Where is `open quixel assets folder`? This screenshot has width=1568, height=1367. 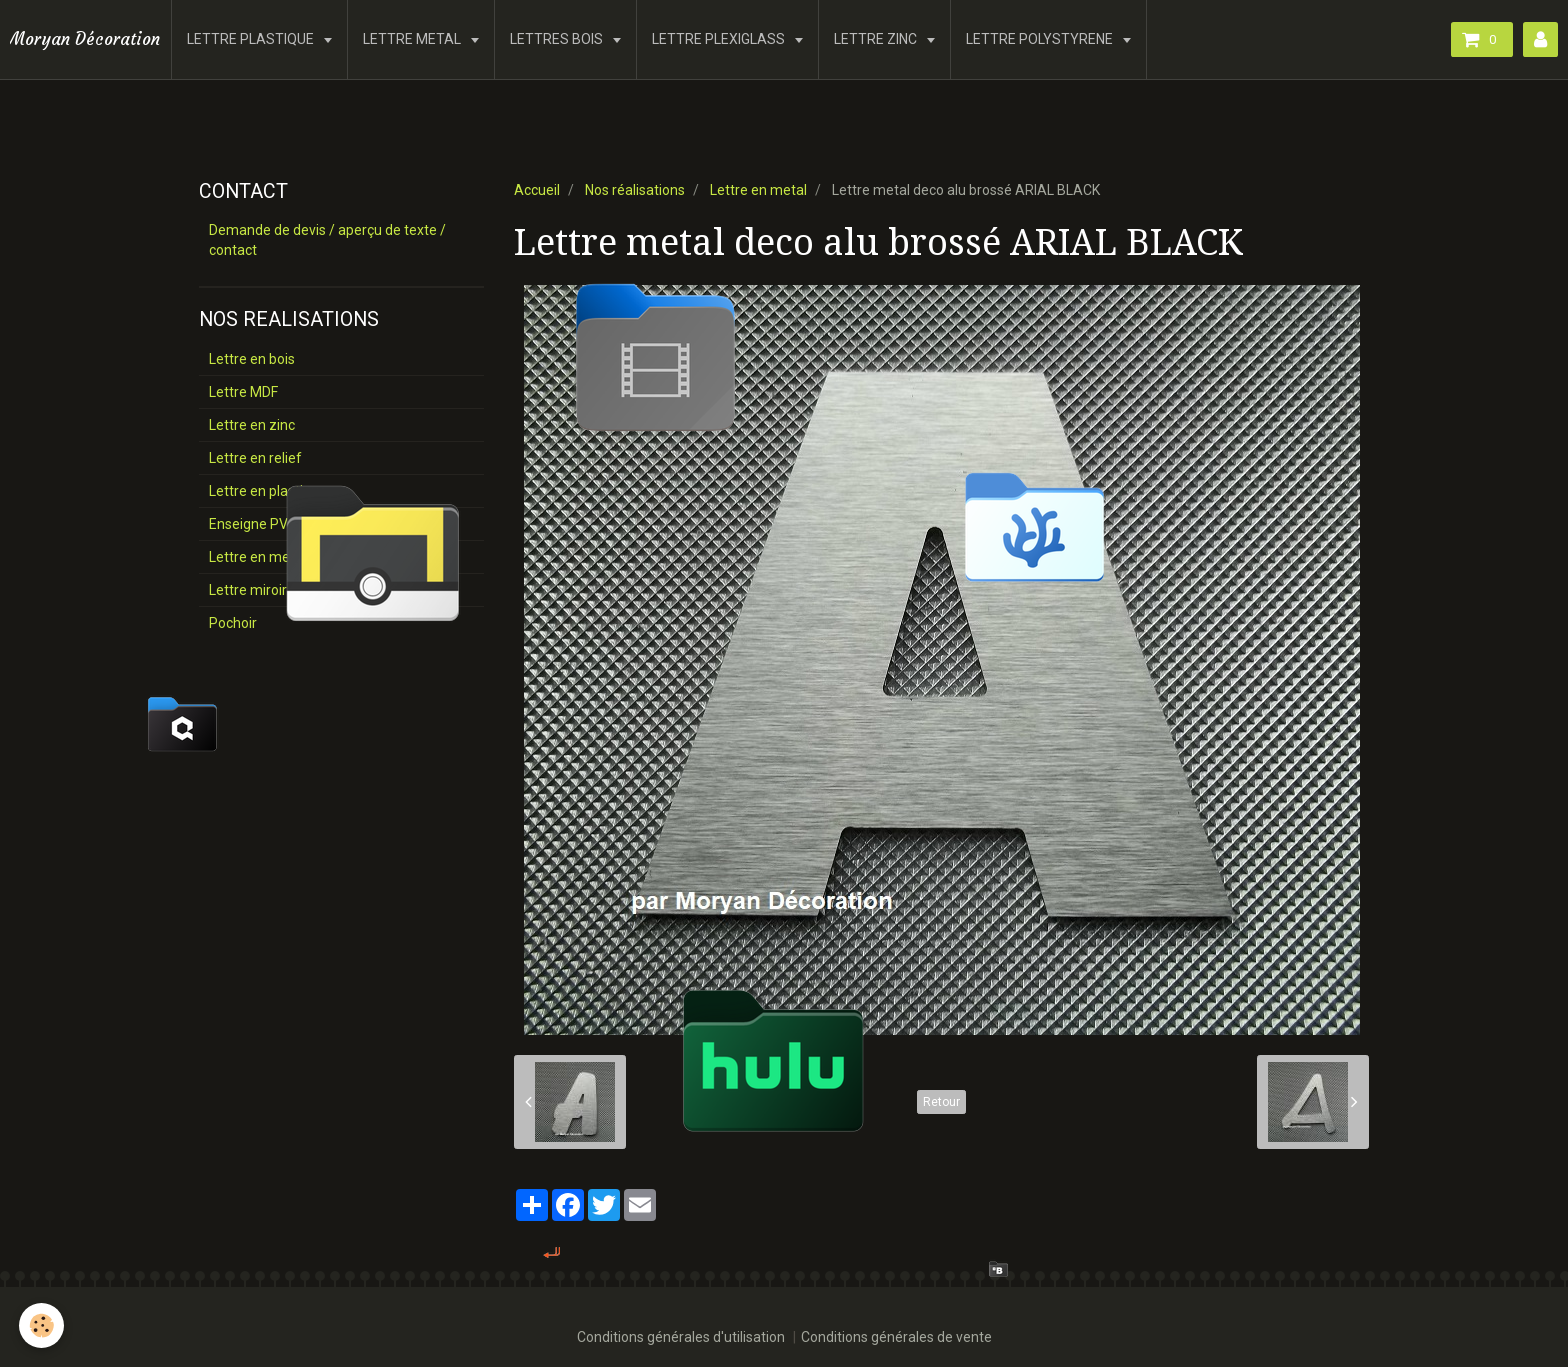
open quixel assets folder is located at coordinates (182, 726).